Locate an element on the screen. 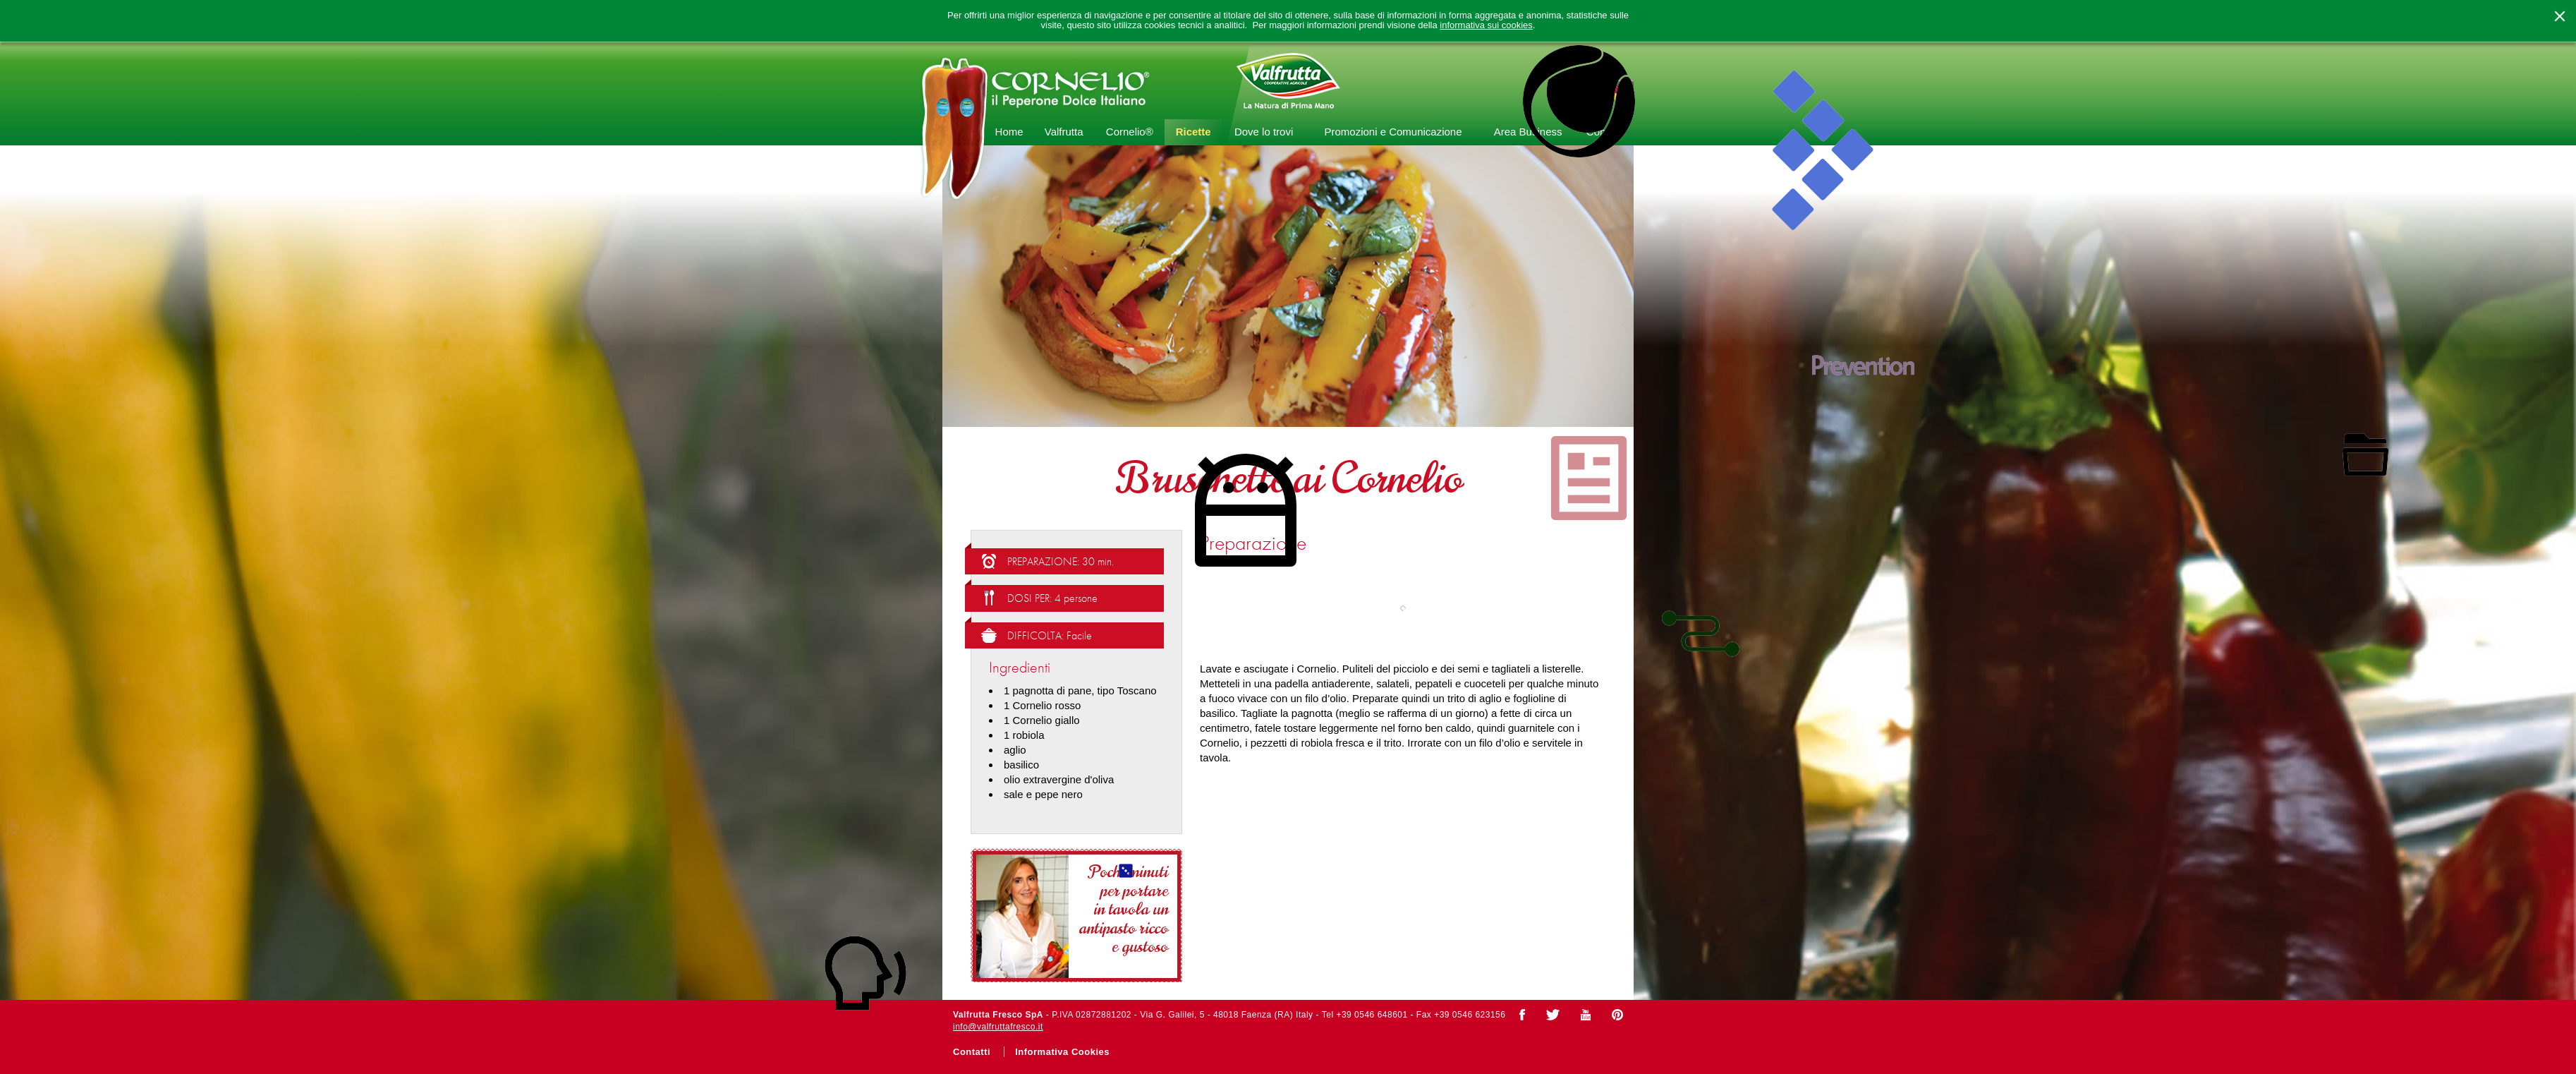 The image size is (2576, 1074). relay app logo is located at coordinates (1701, 634).